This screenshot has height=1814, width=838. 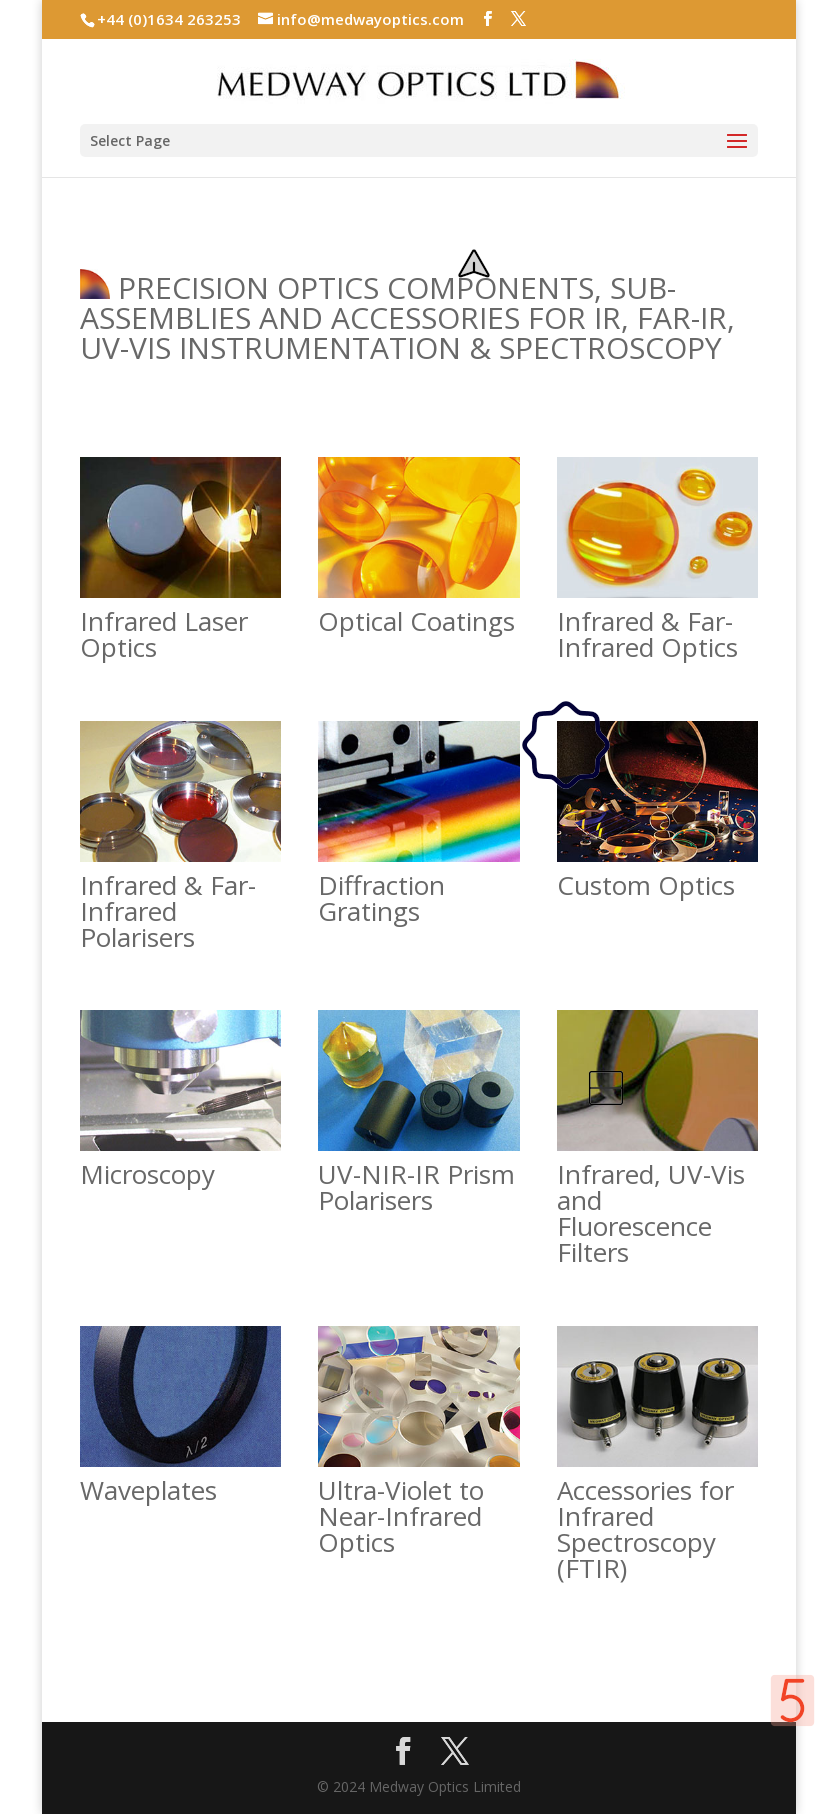 I want to click on indicates the number five in a sequence or list, so click(x=792, y=1700).